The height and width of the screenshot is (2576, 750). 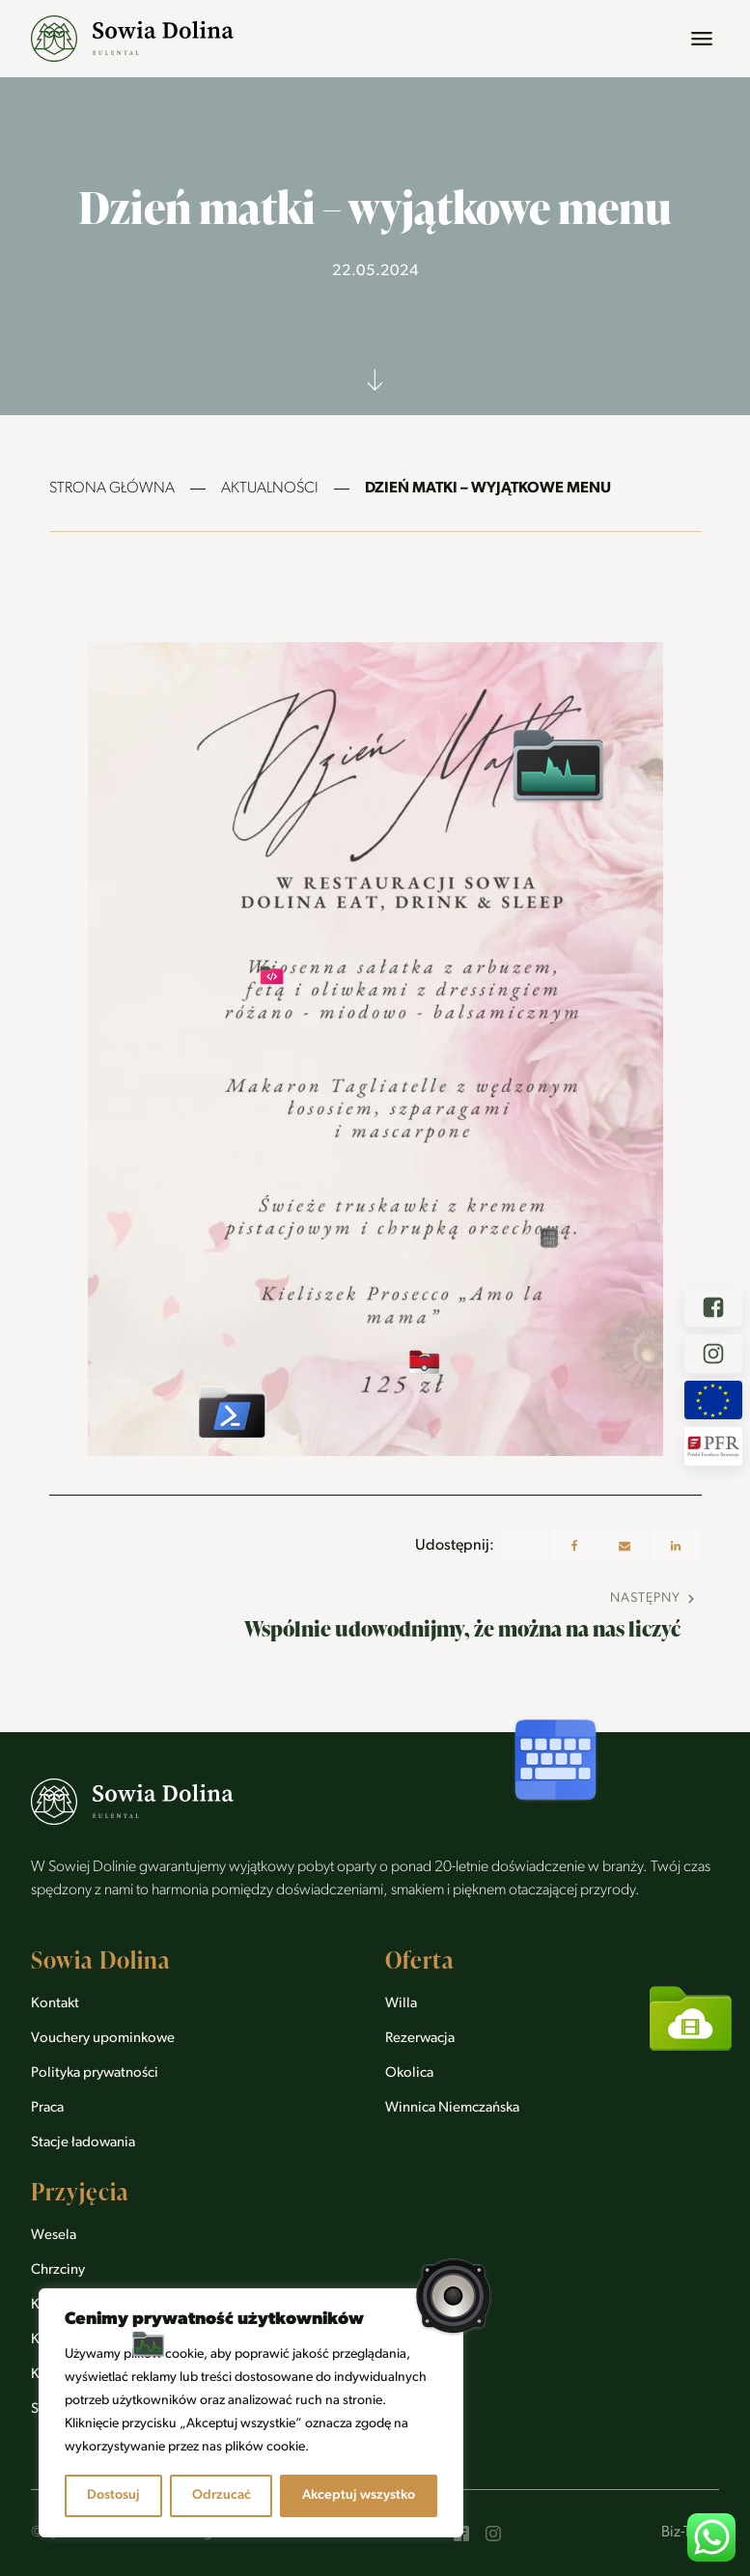 What do you see at coordinates (232, 1414) in the screenshot?
I see `open folder containing PowerShell scripts` at bounding box center [232, 1414].